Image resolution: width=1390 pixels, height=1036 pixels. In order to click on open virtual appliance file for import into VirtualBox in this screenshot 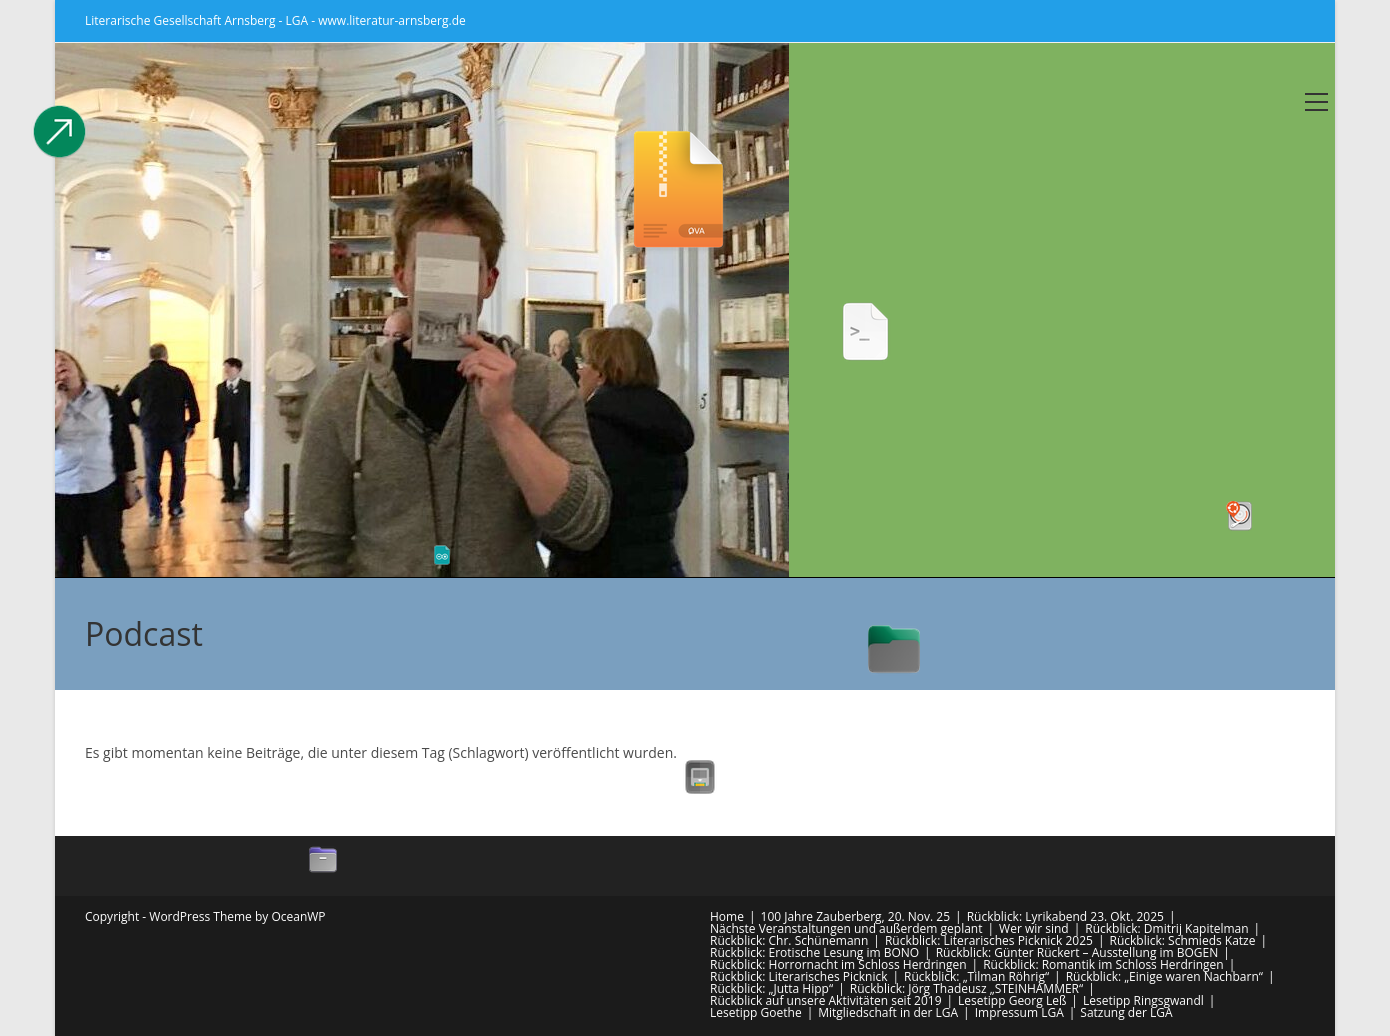, I will do `click(678, 191)`.